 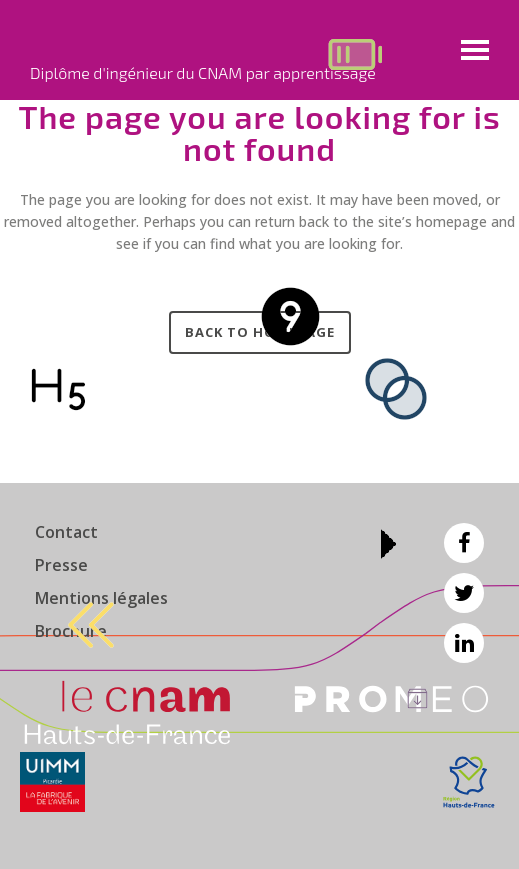 I want to click on navigate to the next item or screen, so click(x=387, y=544).